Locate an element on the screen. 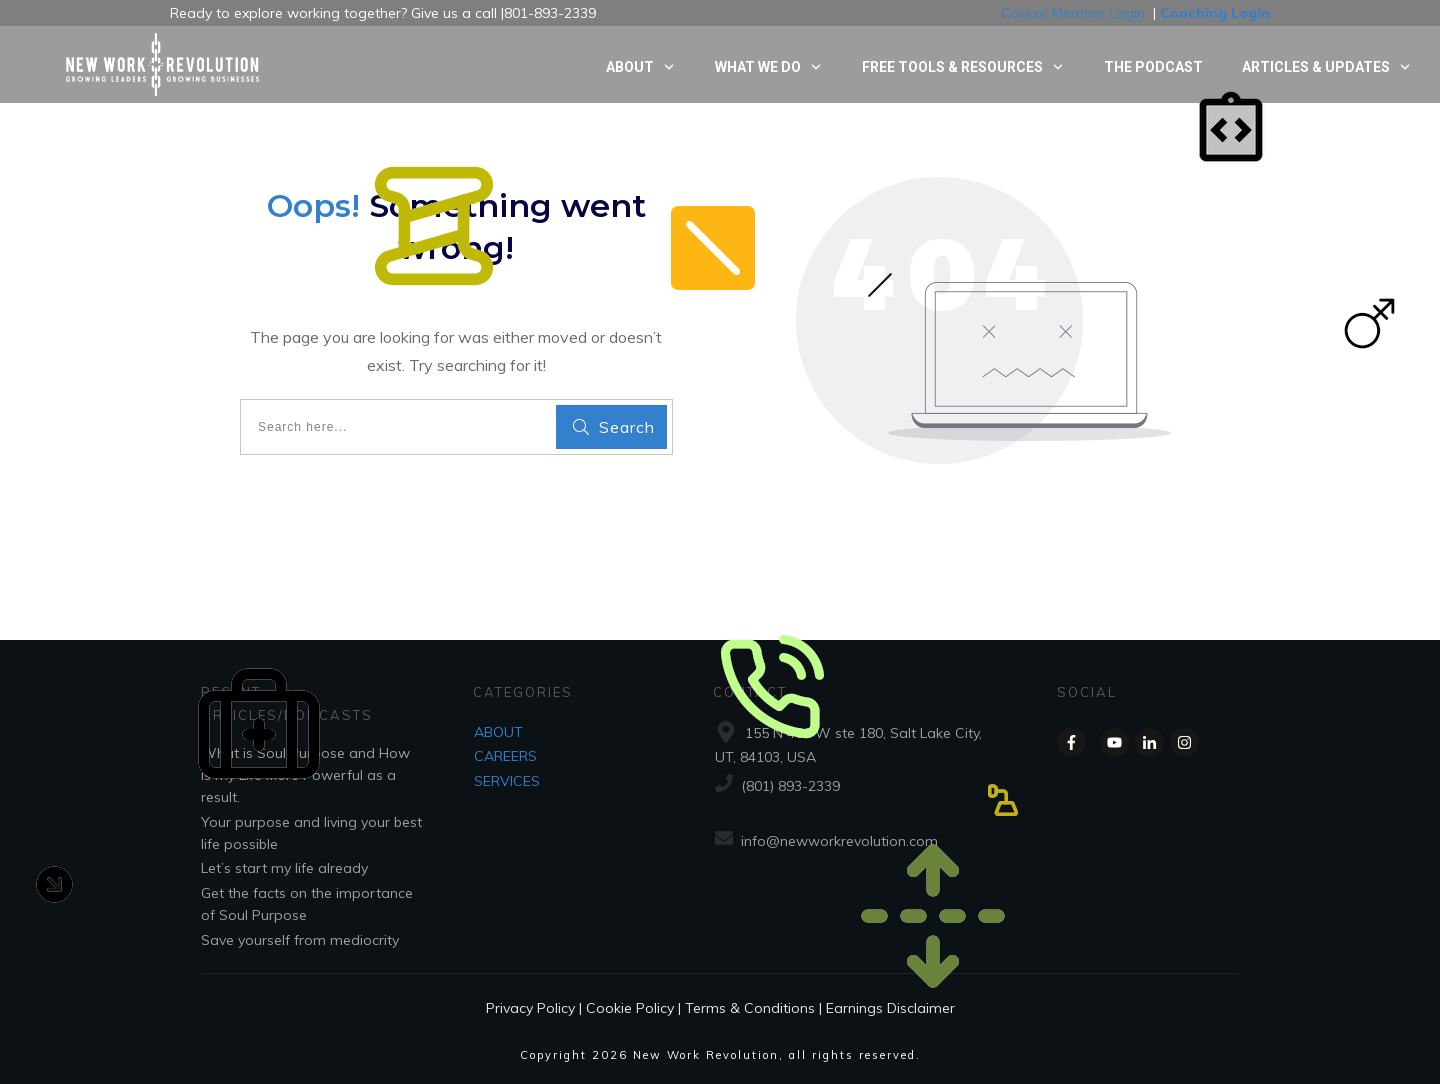 This screenshot has width=1440, height=1084. indicates a disabled or unavailable feature is located at coordinates (880, 285).